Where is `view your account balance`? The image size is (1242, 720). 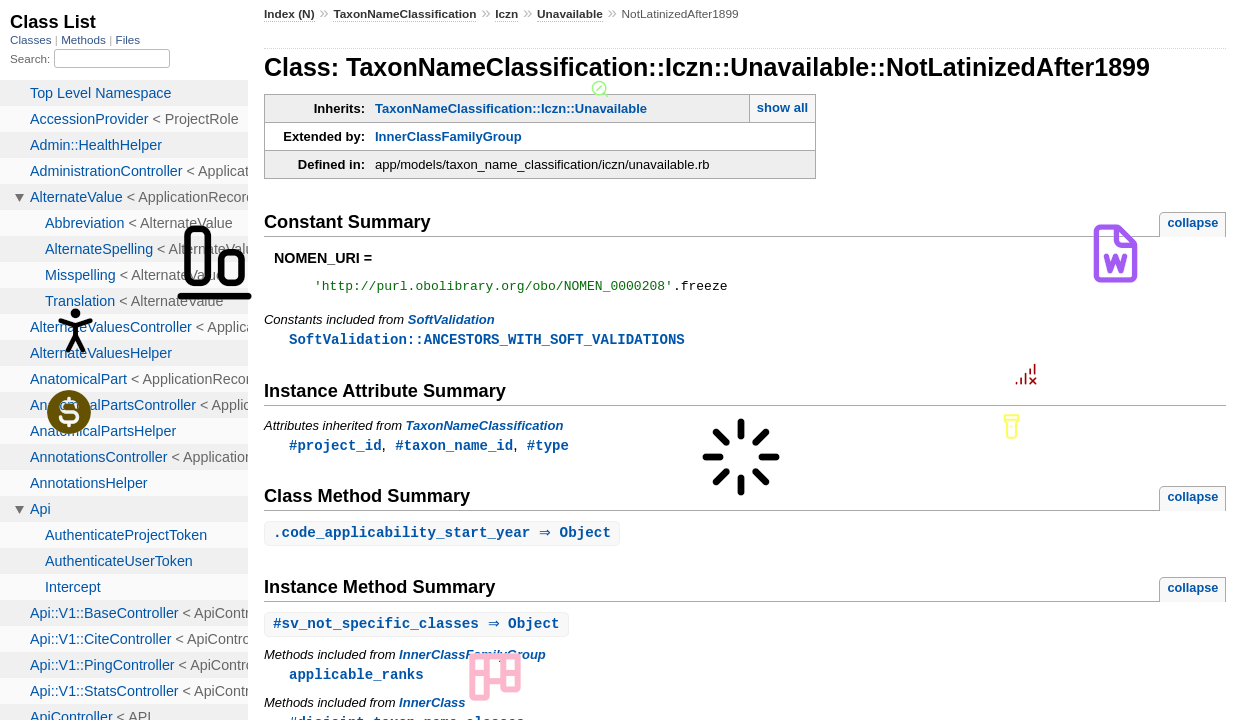
view your account balance is located at coordinates (69, 412).